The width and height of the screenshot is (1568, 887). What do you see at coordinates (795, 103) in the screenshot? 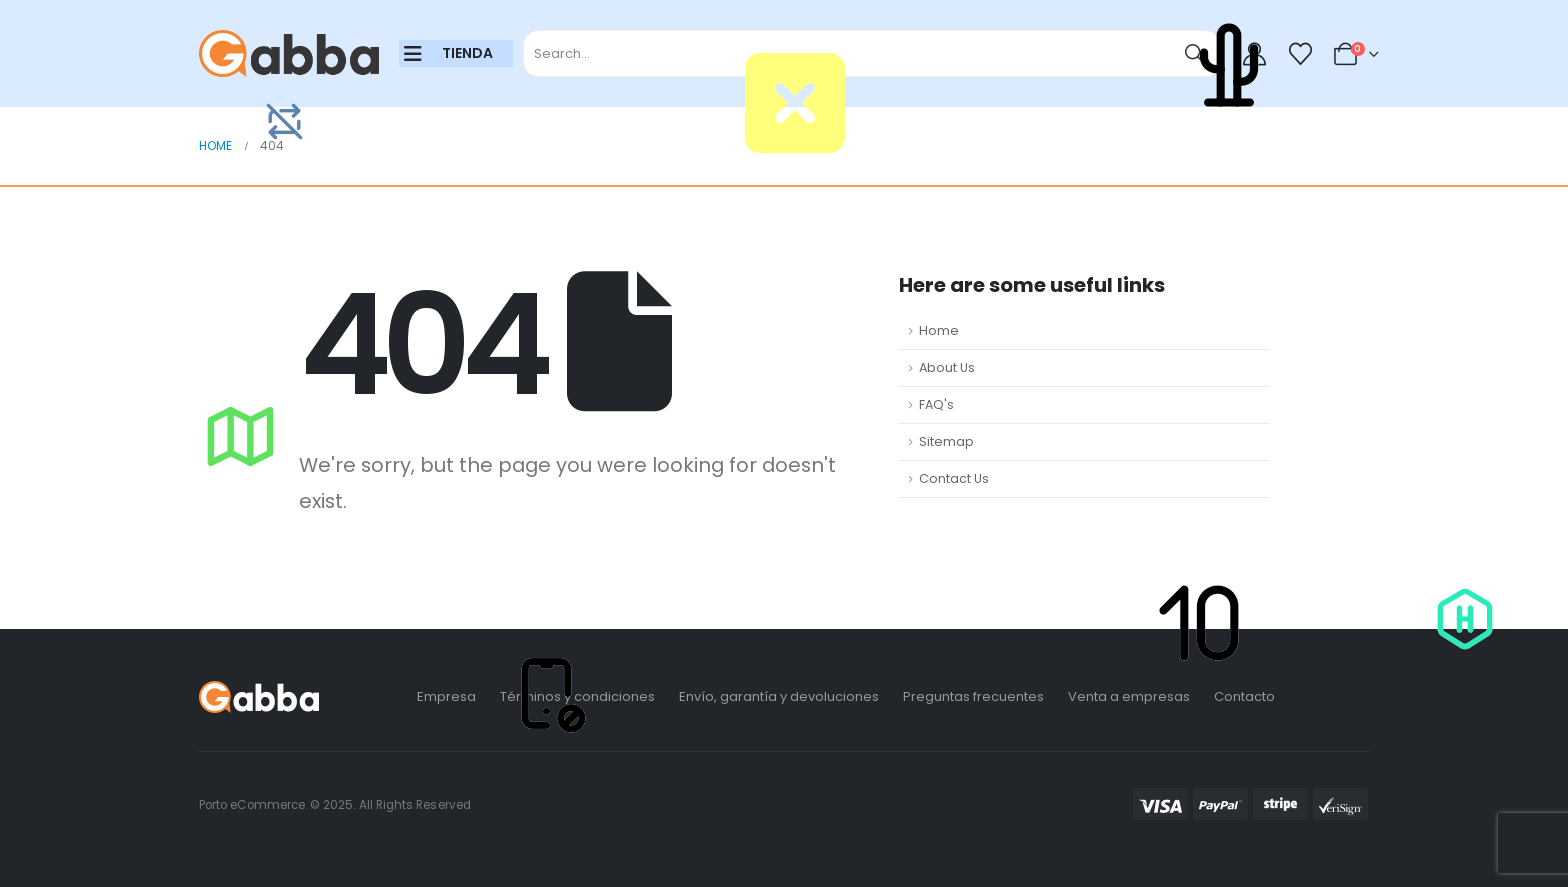
I see `close or dismiss a dialog` at bounding box center [795, 103].